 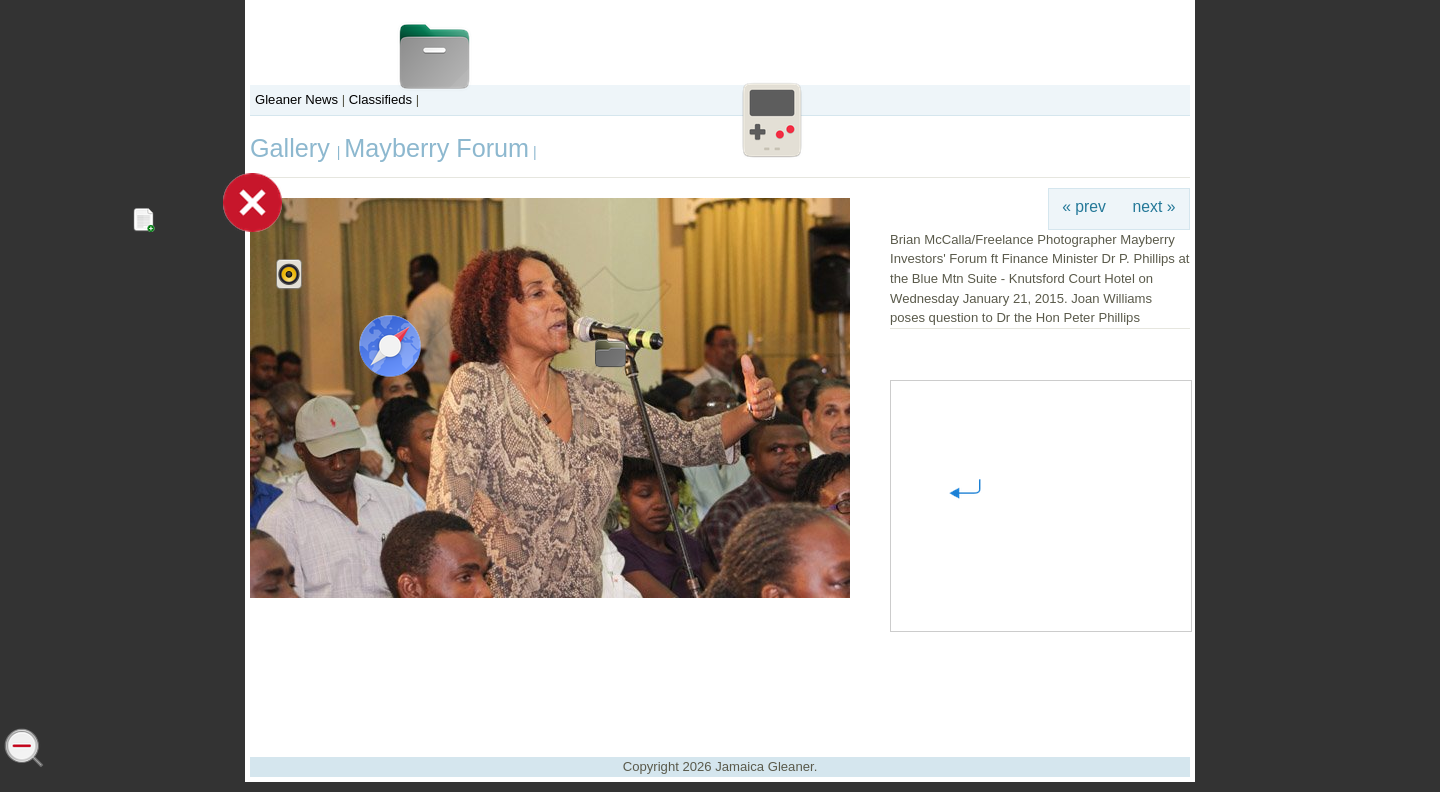 I want to click on reply to an email message, so click(x=964, y=486).